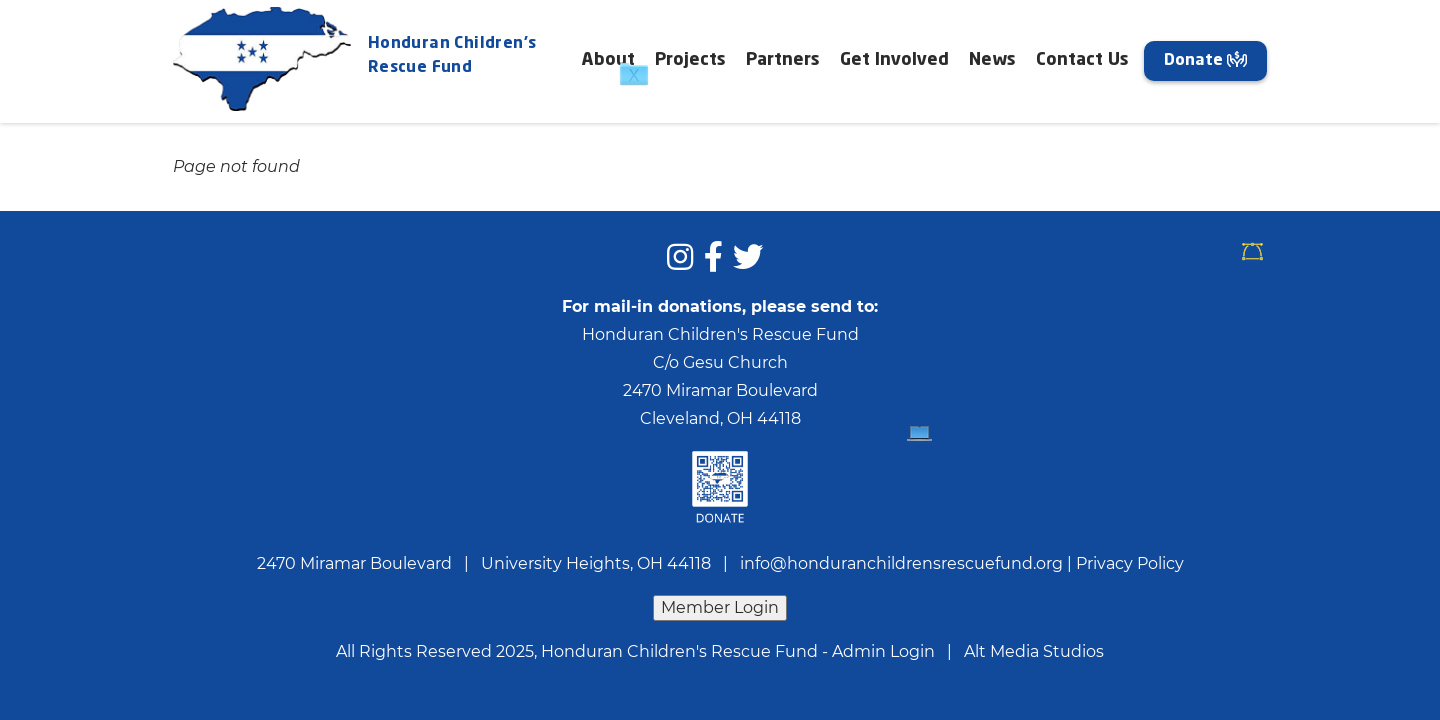 This screenshot has width=1440, height=720. What do you see at coordinates (919, 431) in the screenshot?
I see `represents this macbook pro in system settings` at bounding box center [919, 431].